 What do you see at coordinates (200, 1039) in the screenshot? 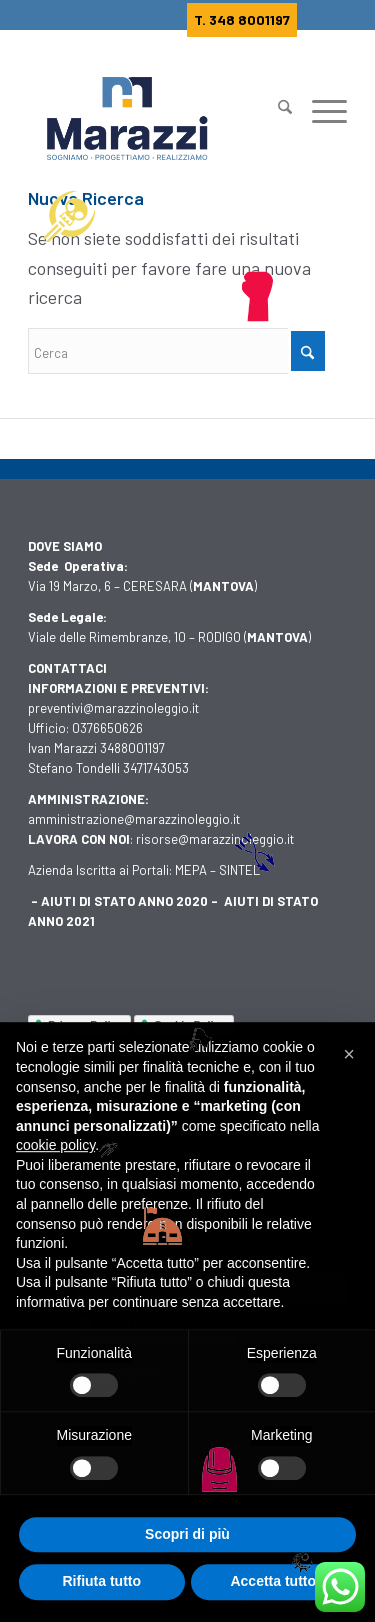
I see `declare a truce or ceasefire in game` at bounding box center [200, 1039].